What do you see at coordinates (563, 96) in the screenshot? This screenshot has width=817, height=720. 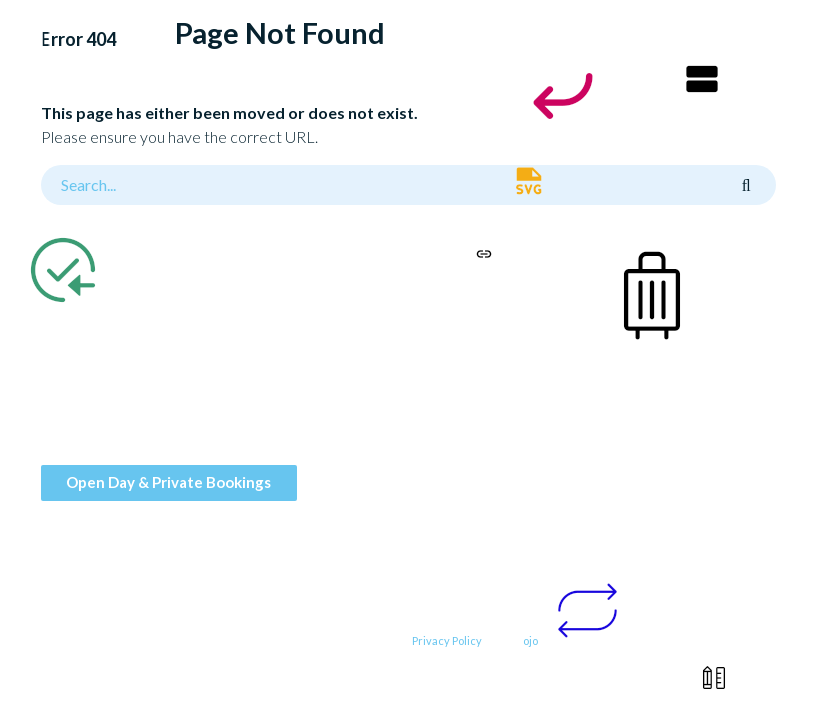 I see `reply to a message` at bounding box center [563, 96].